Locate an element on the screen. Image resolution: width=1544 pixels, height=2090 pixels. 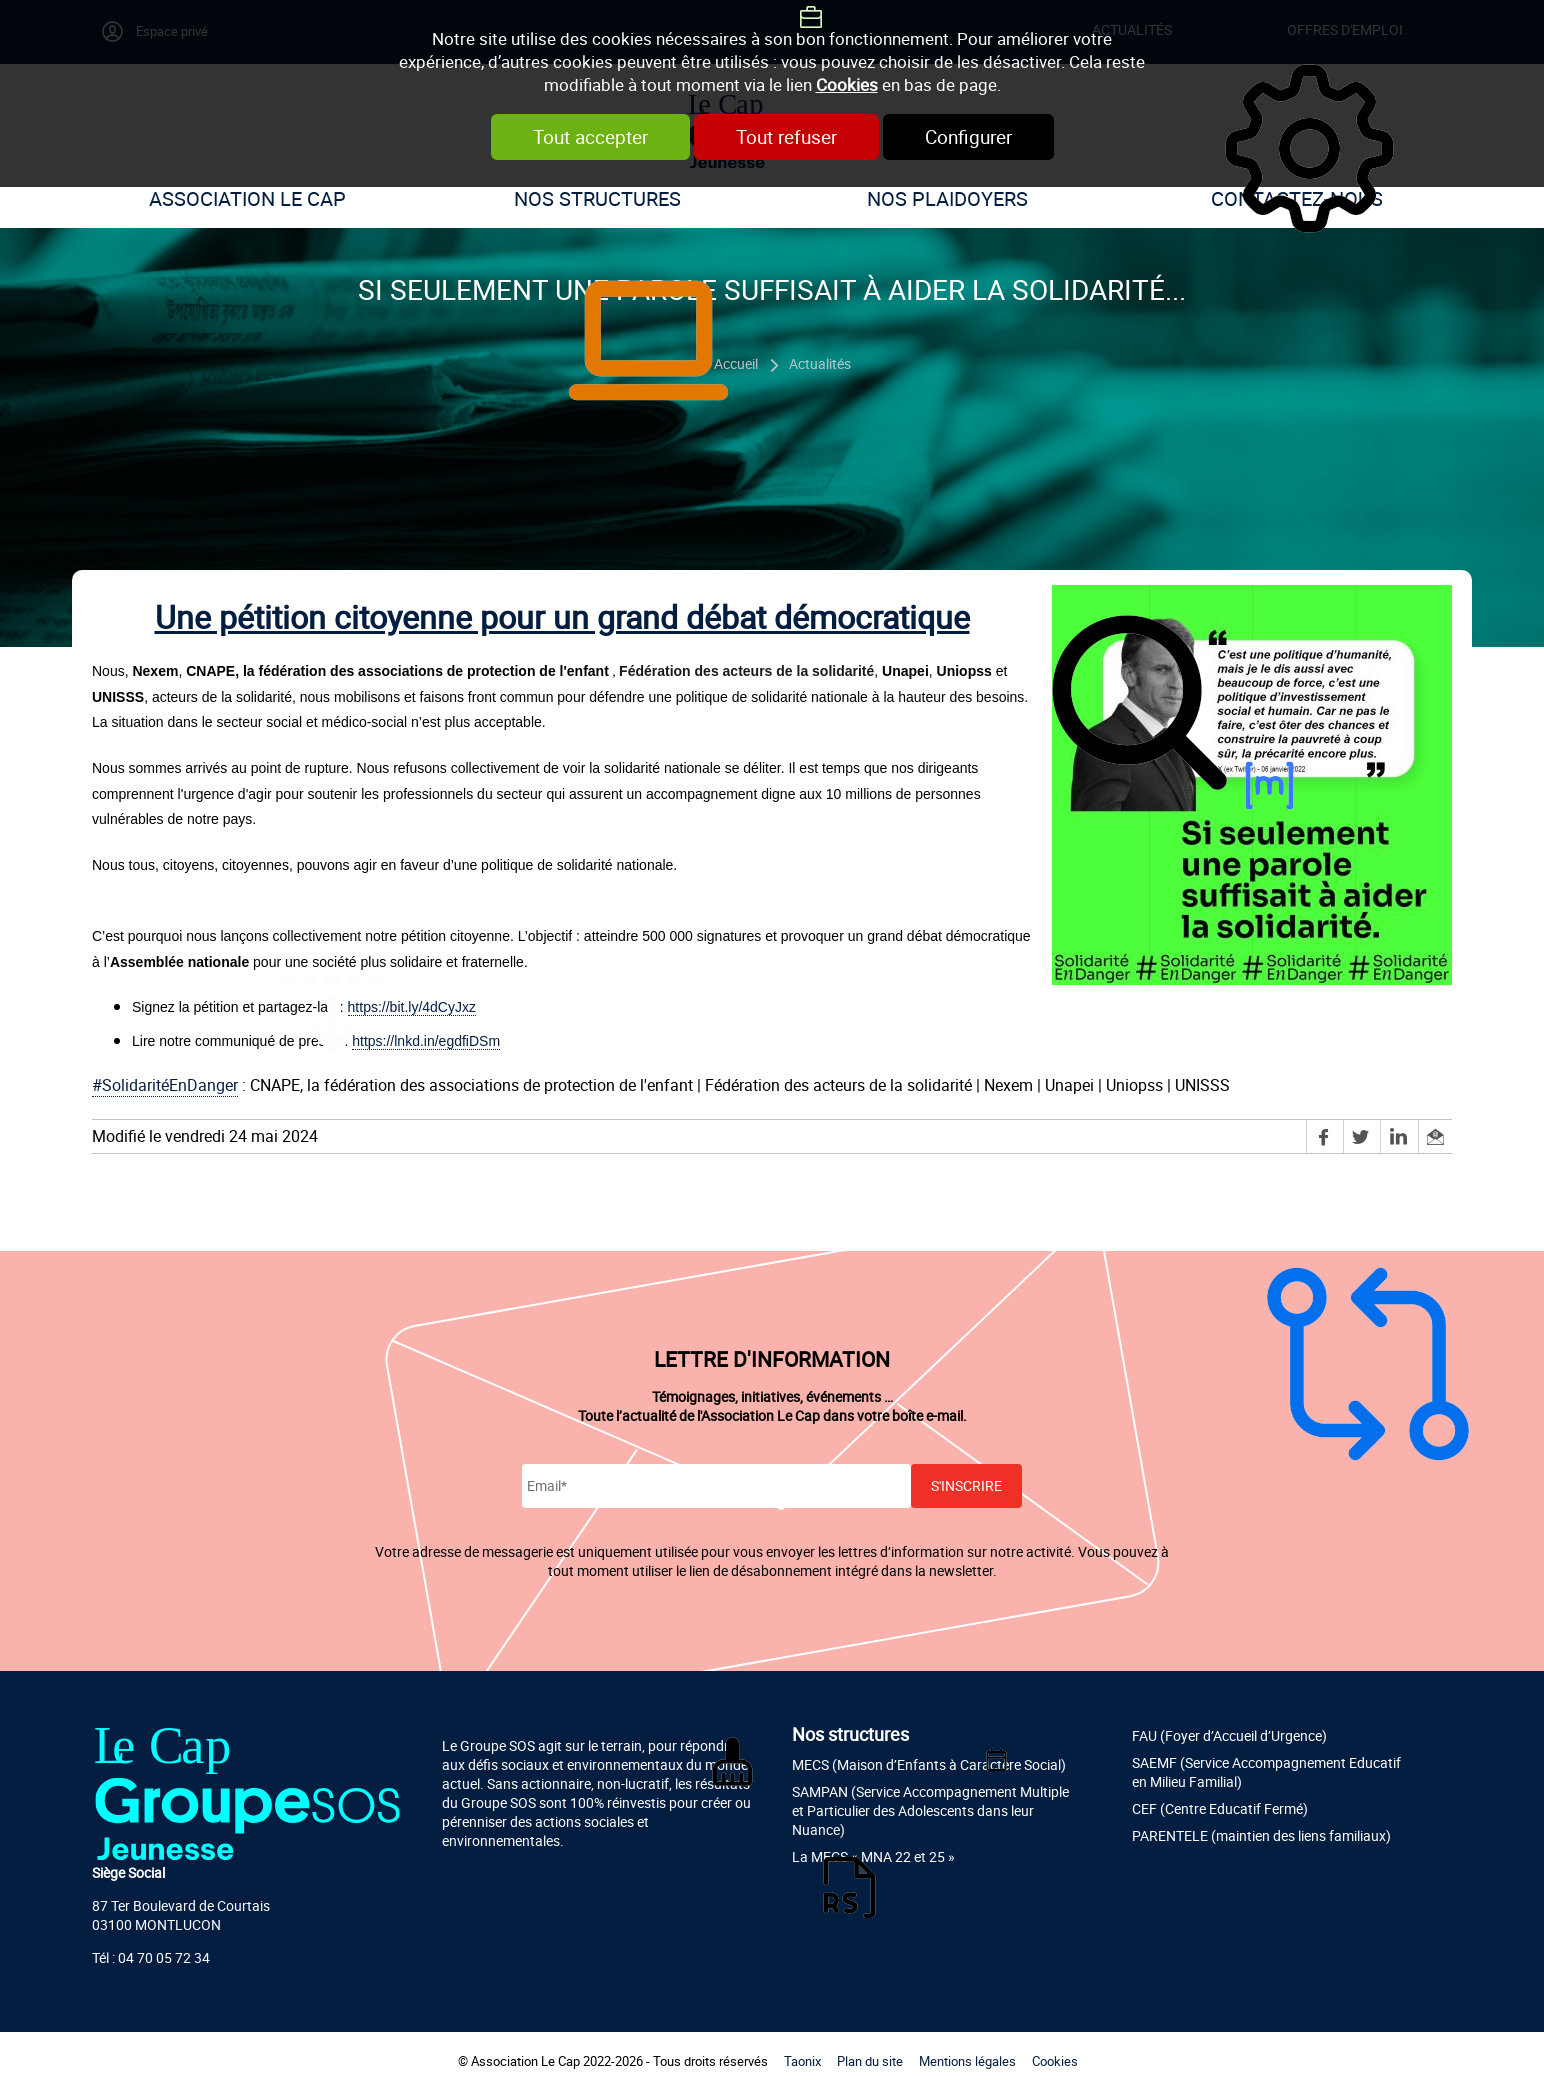
switch to desktop view is located at coordinates (648, 336).